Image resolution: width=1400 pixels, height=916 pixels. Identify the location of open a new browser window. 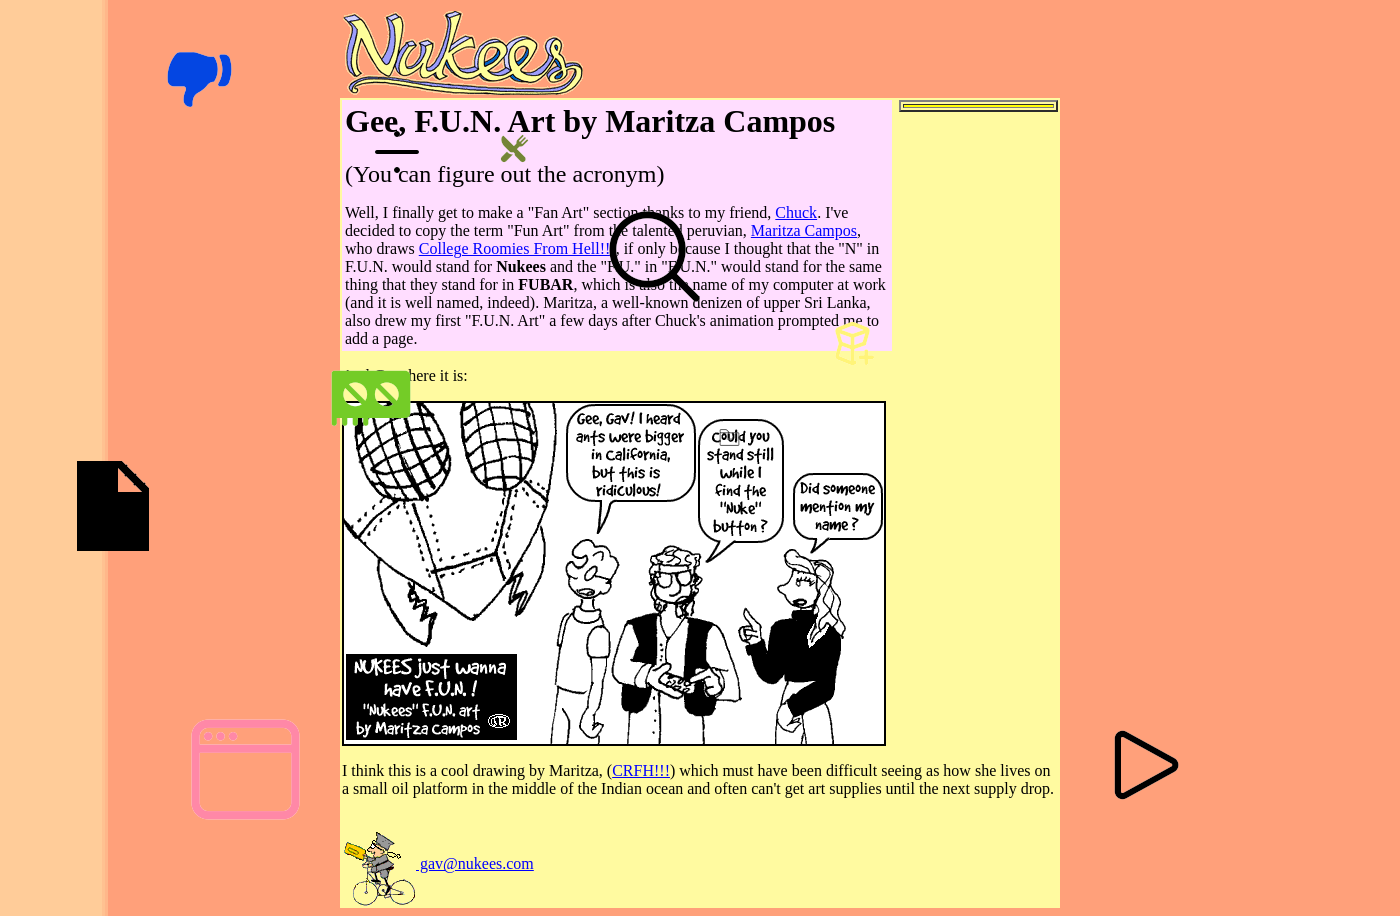
(245, 769).